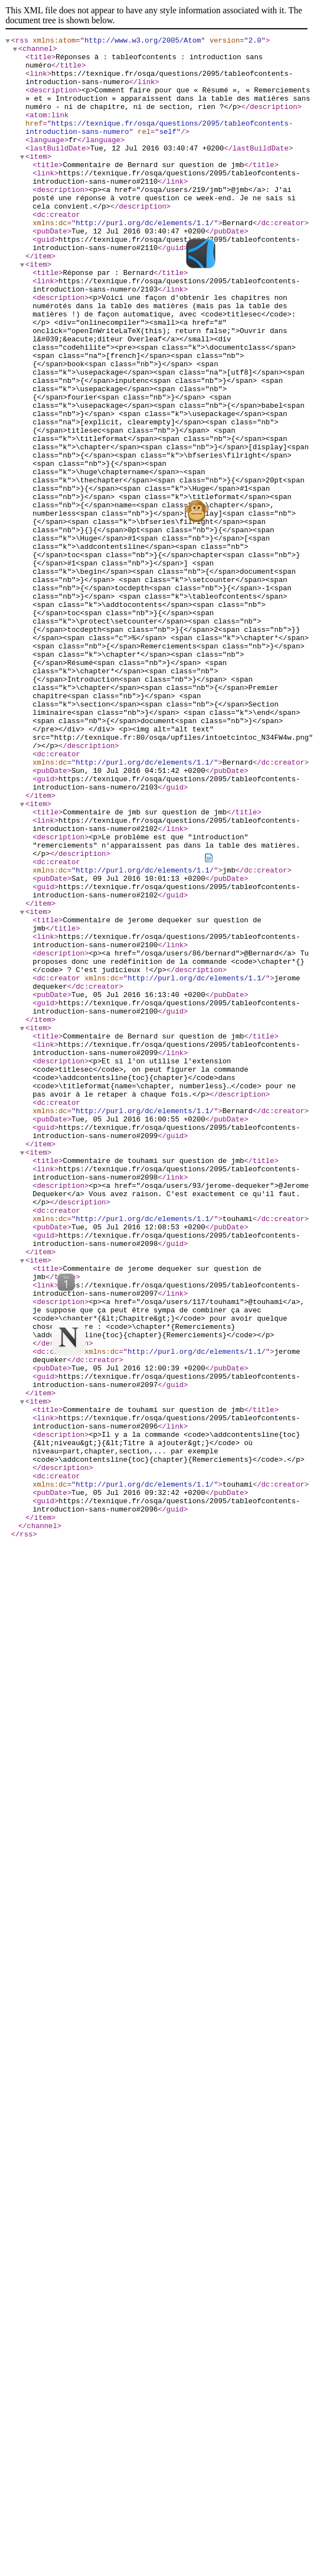 The image size is (313, 2576). Describe the element at coordinates (201, 253) in the screenshot. I see `open Adobe Acrobat Reader` at that location.